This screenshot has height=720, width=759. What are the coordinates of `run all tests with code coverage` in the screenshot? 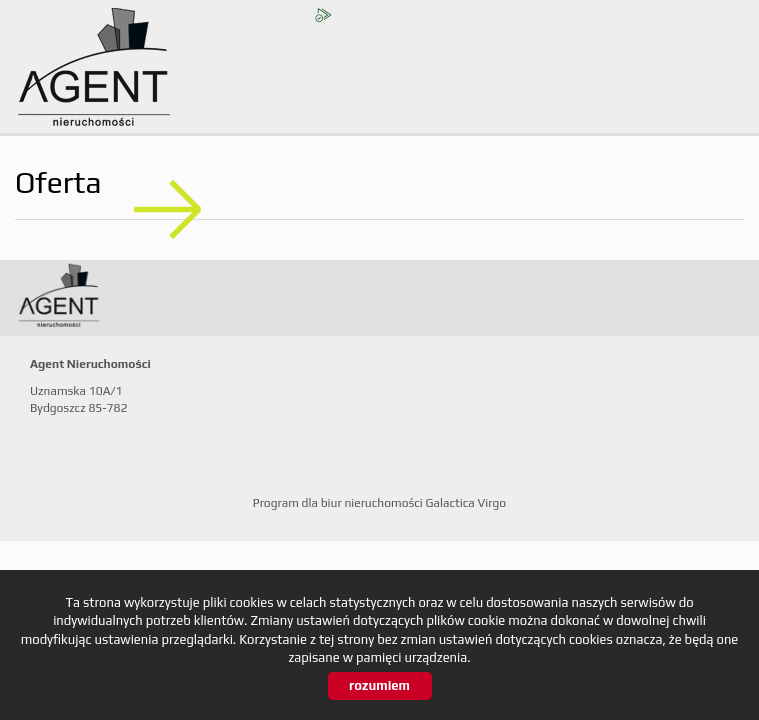 It's located at (323, 14).